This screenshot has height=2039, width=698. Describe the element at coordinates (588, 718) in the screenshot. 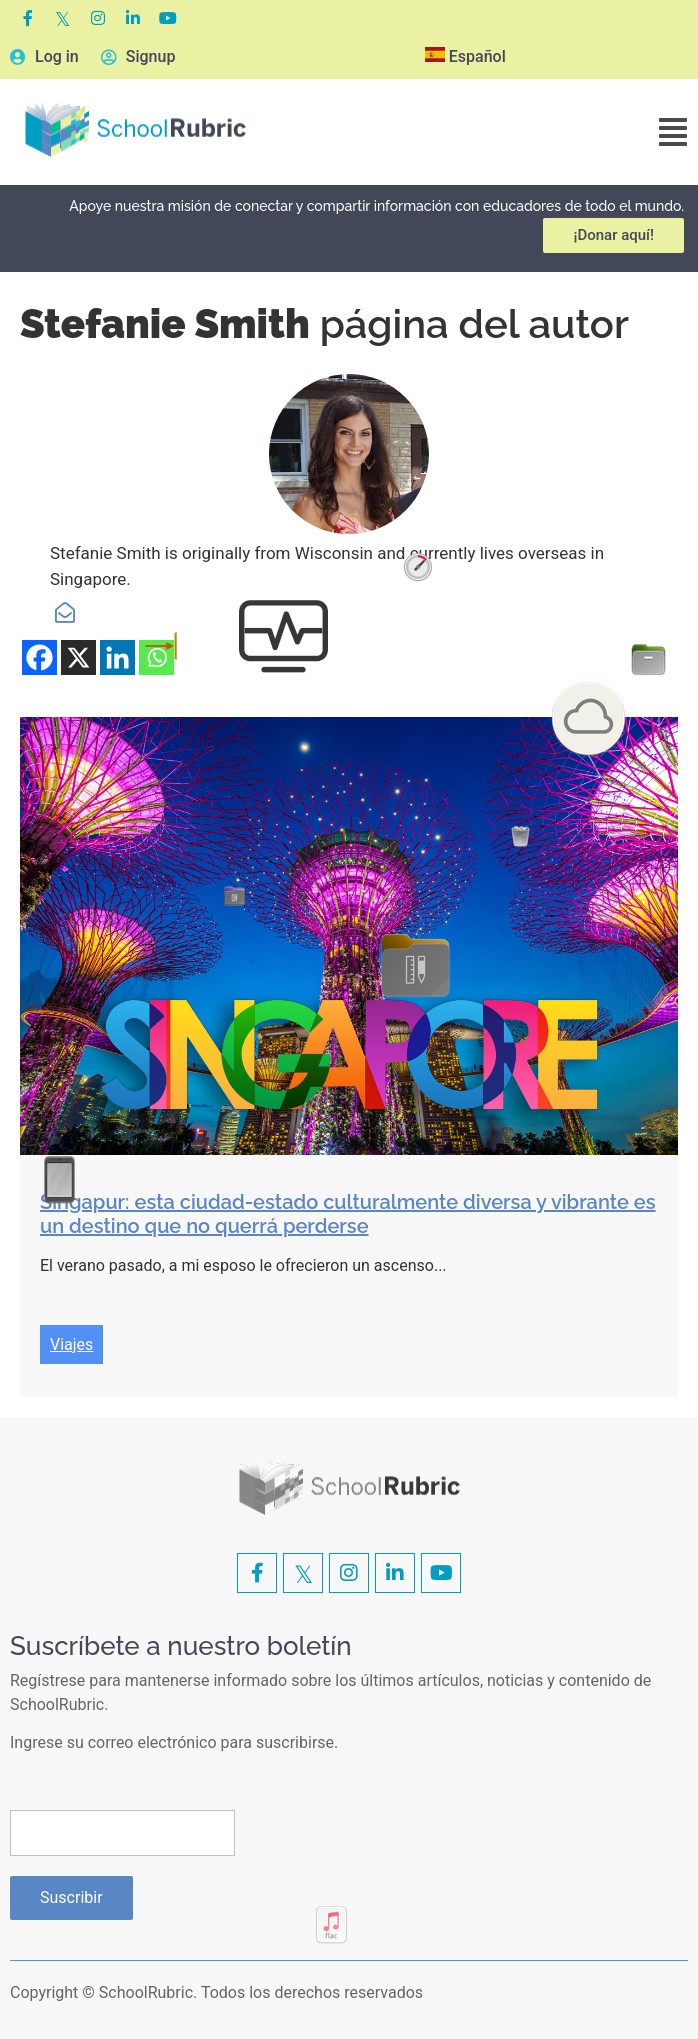

I see `dropbox smart sync enabled for cloud-only storage` at that location.